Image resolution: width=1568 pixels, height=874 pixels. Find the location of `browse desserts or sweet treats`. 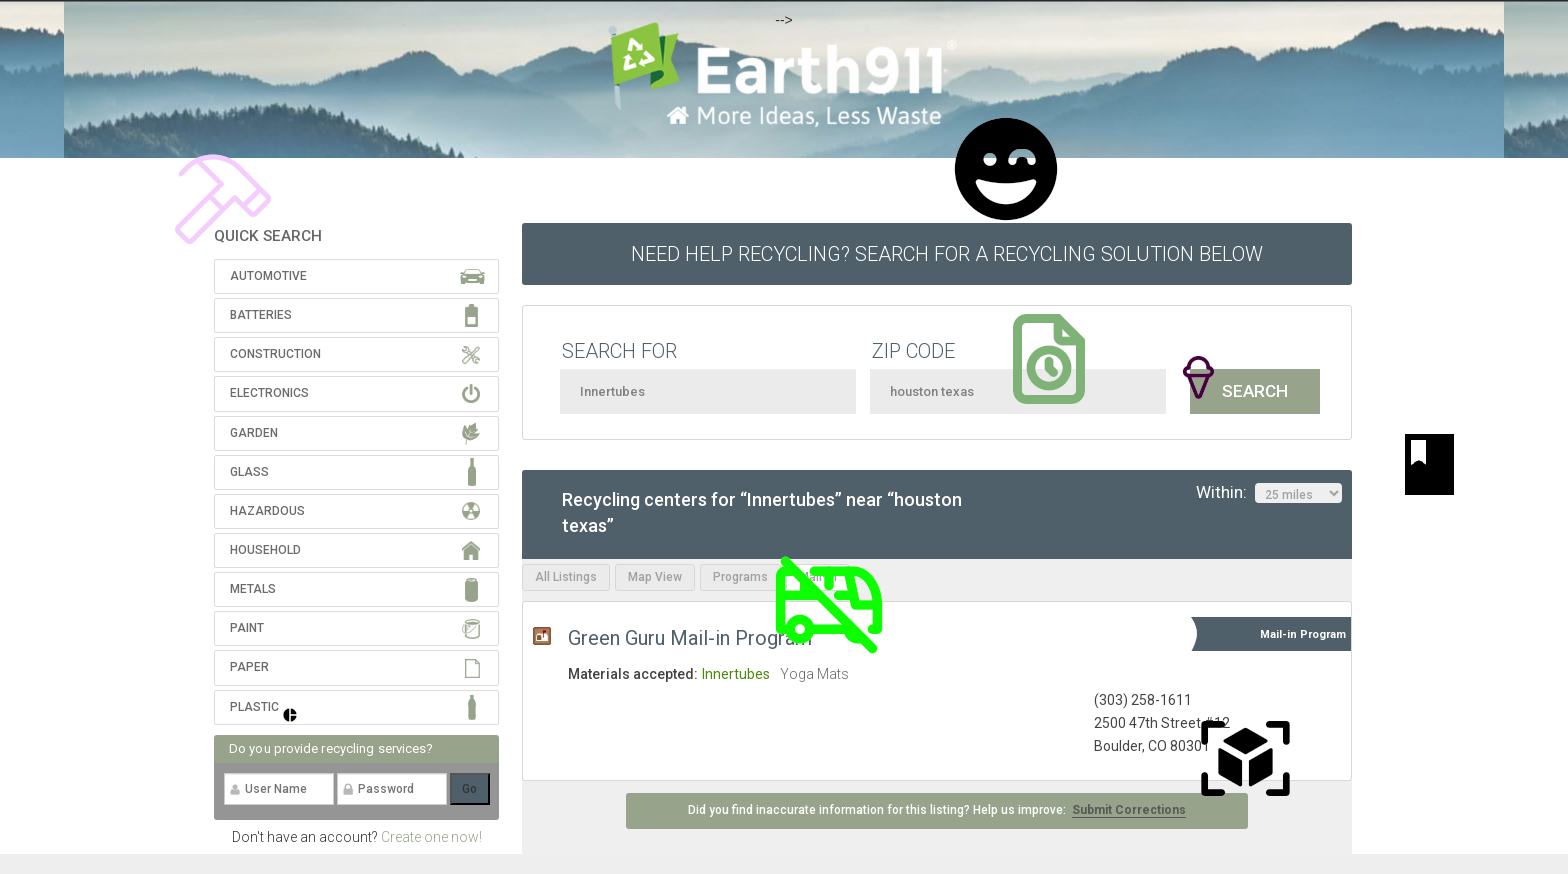

browse desserts or sweet treats is located at coordinates (1198, 377).